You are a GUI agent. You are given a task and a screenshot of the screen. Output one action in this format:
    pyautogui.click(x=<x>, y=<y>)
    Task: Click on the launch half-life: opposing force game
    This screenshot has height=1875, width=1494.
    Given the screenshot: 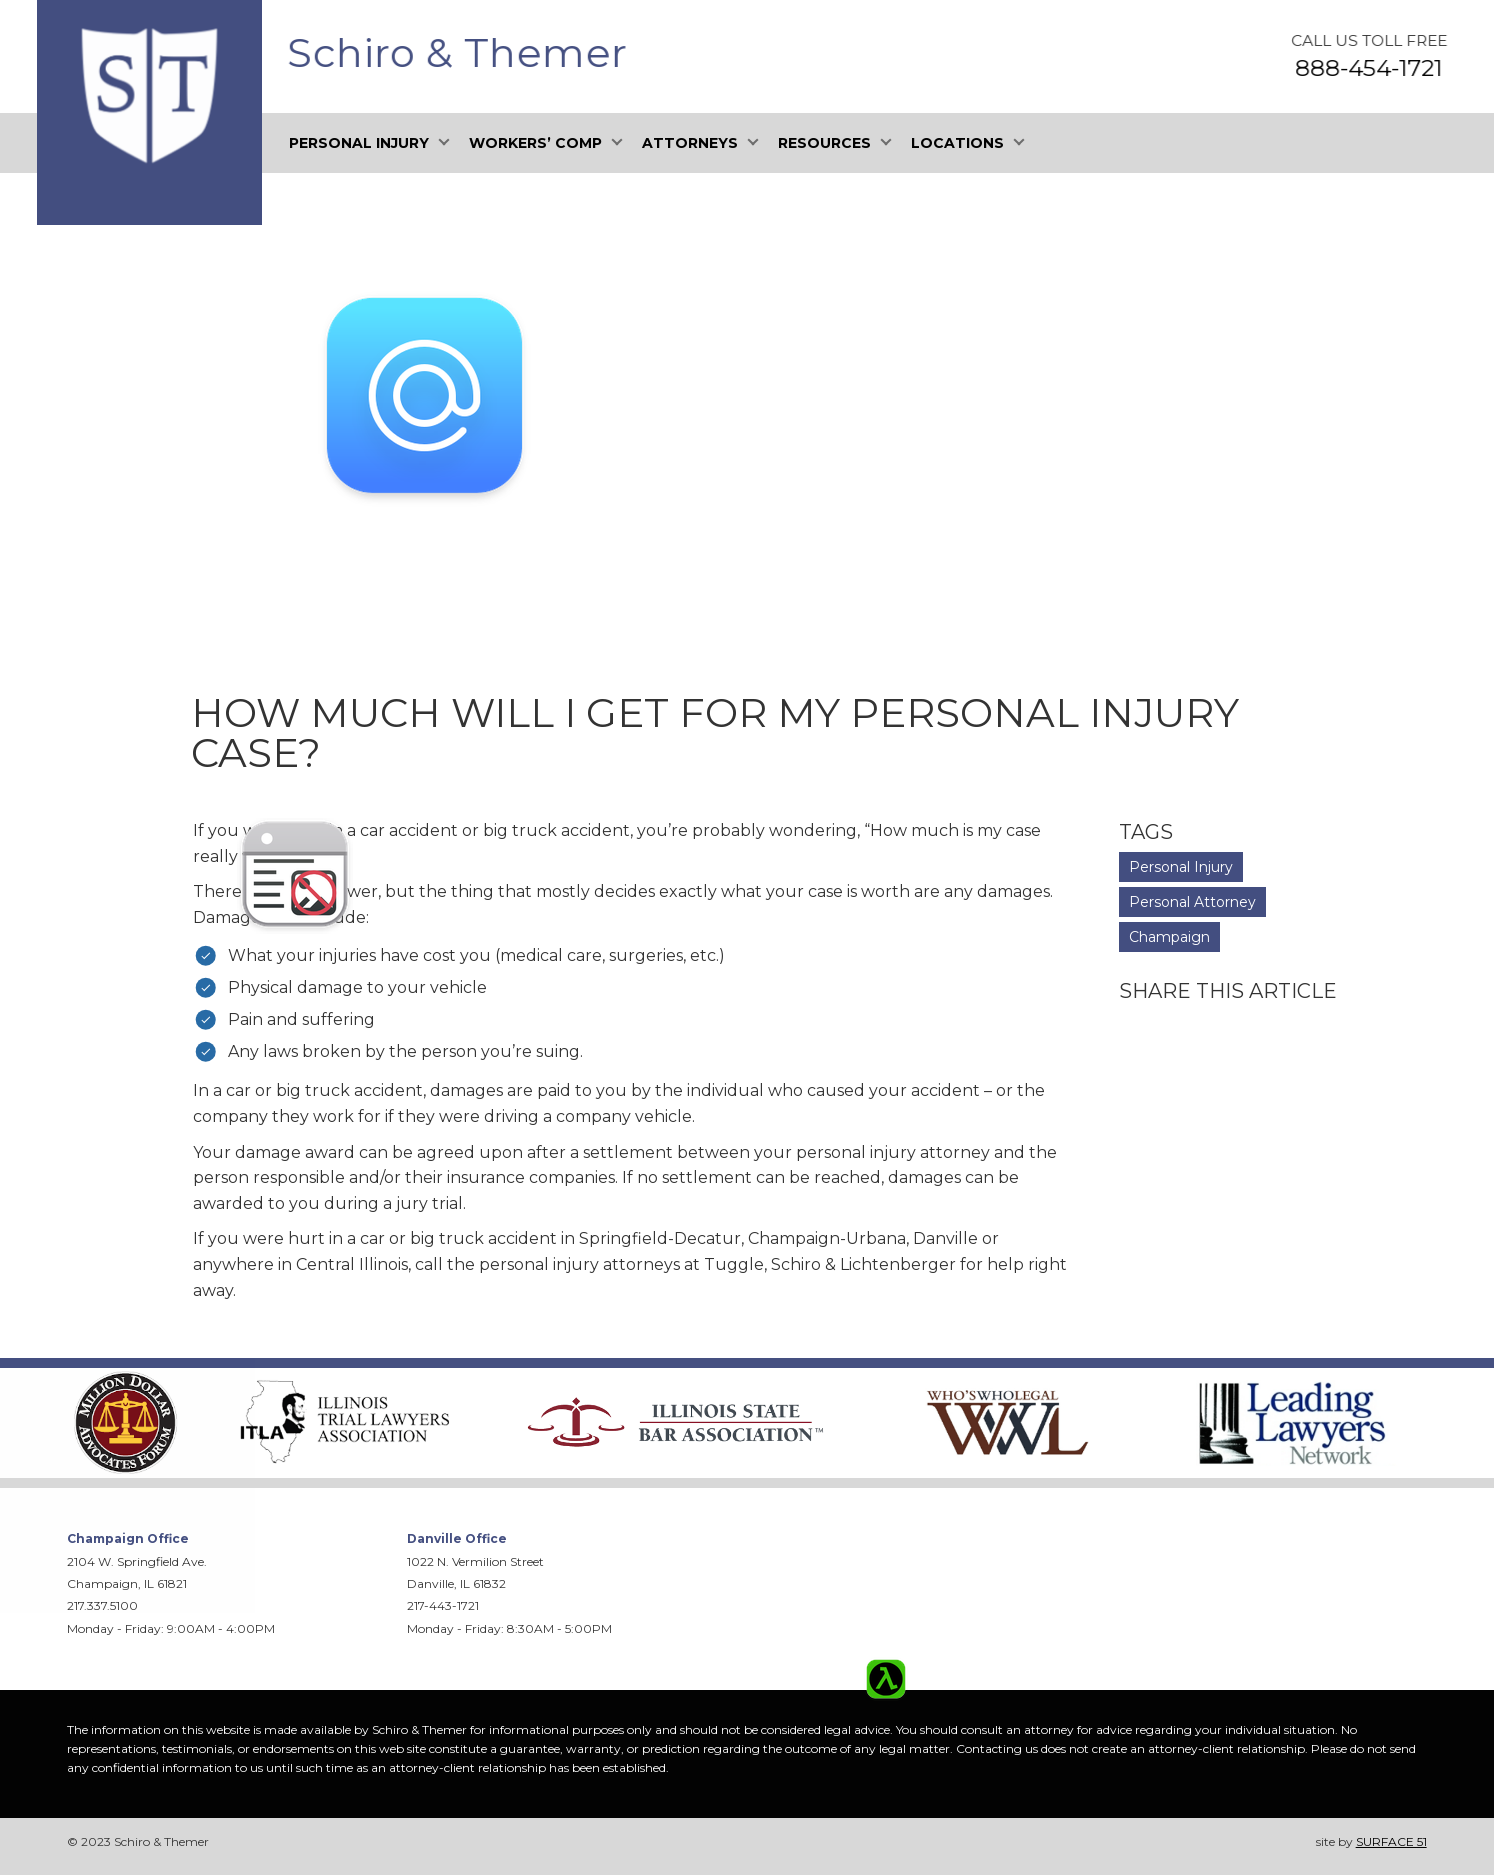 What is the action you would take?
    pyautogui.click(x=886, y=1679)
    